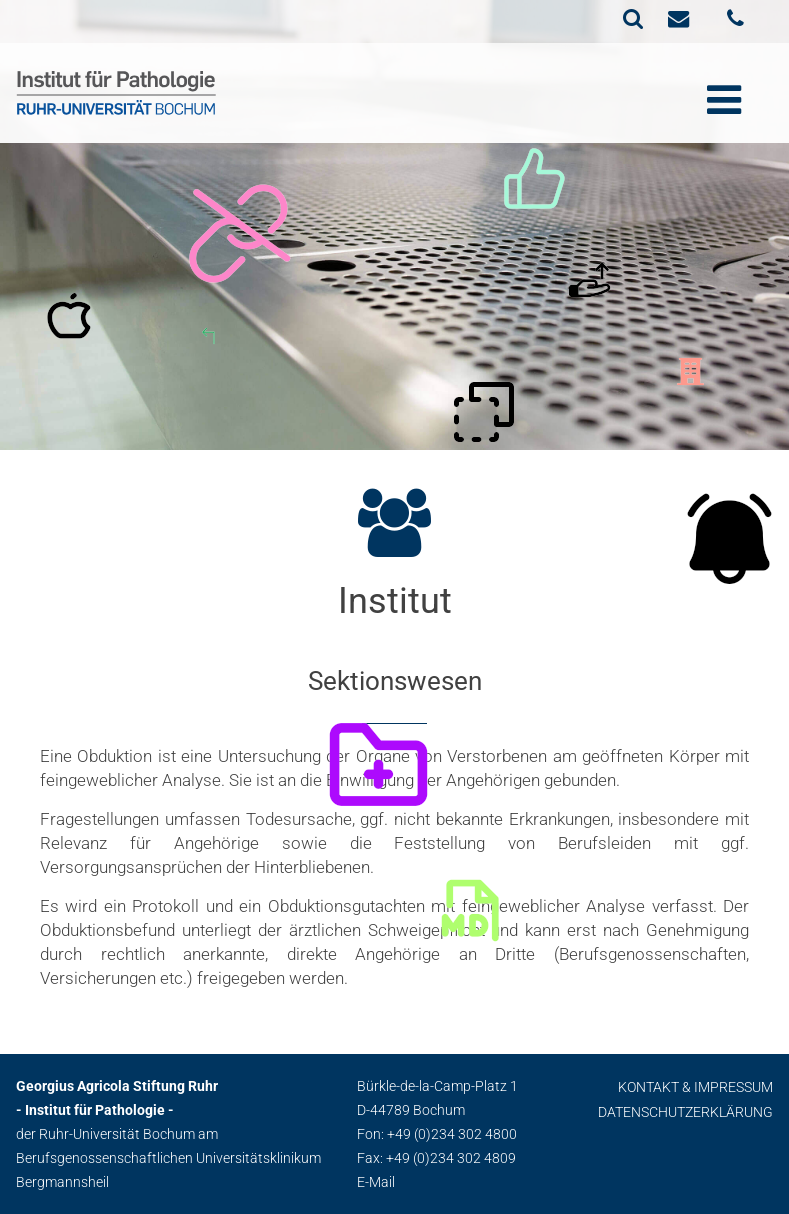 The height and width of the screenshot is (1214, 789). Describe the element at coordinates (534, 178) in the screenshot. I see `like or approve content` at that location.